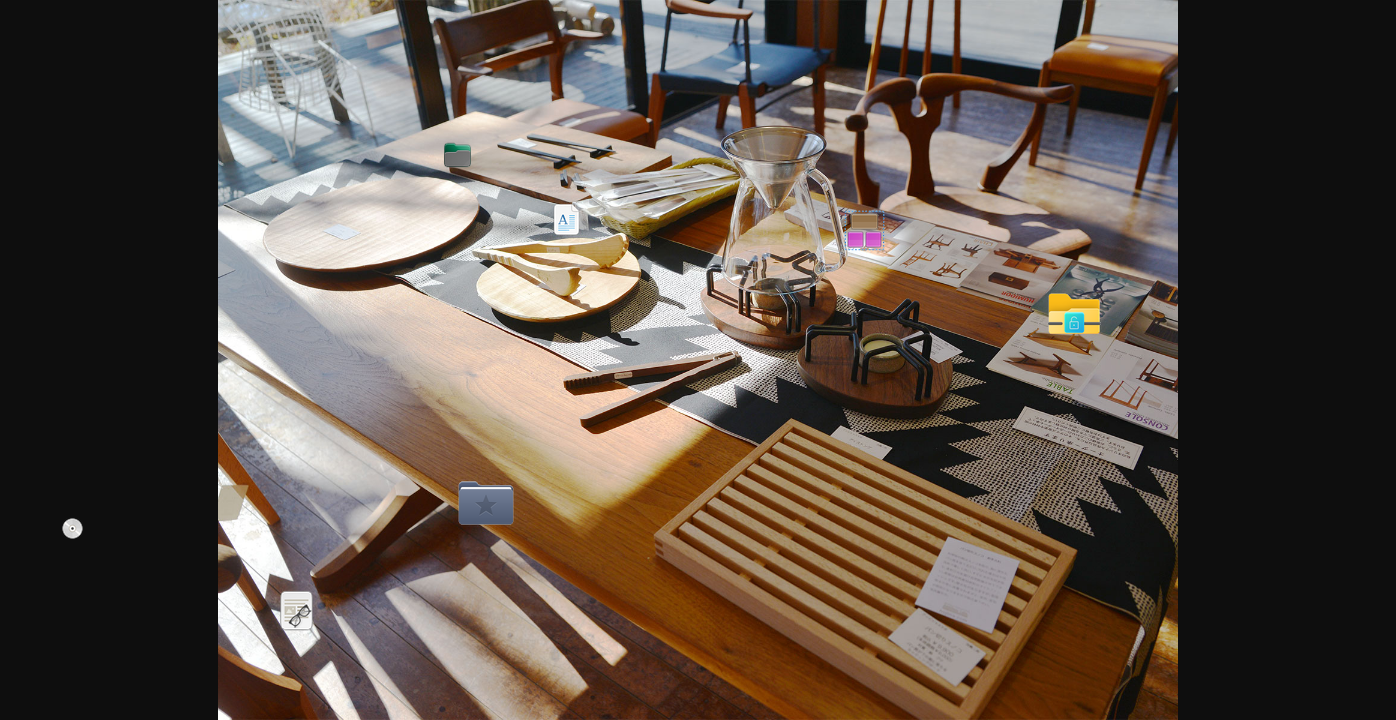 The width and height of the screenshot is (1396, 720). I want to click on open the documents app, so click(296, 610).